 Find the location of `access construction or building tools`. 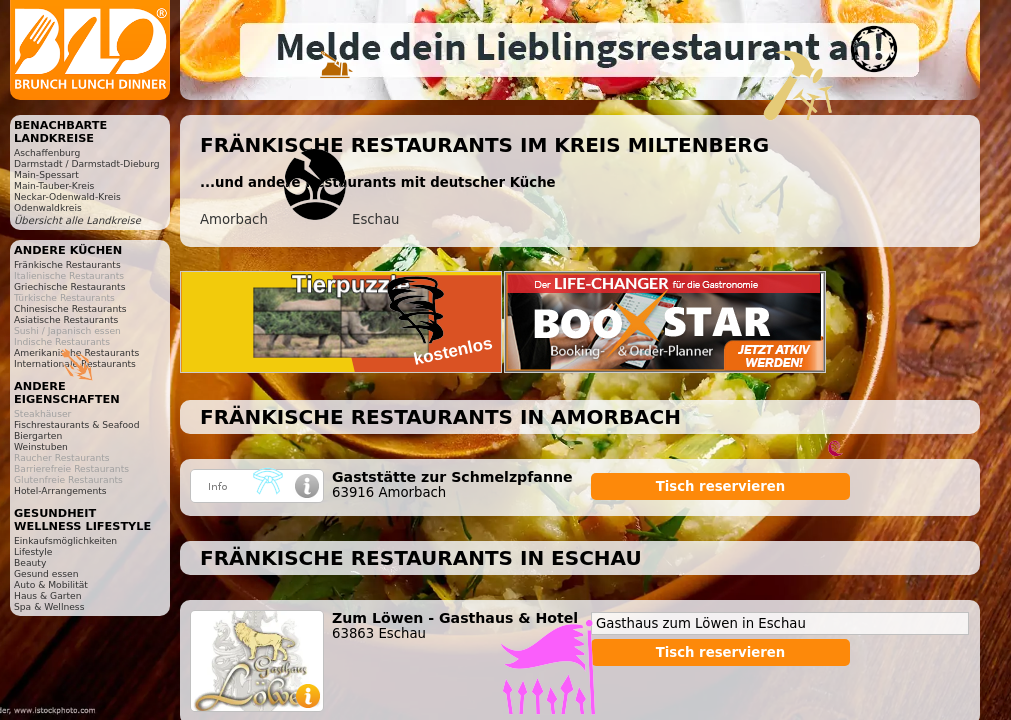

access construction or building tools is located at coordinates (798, 85).